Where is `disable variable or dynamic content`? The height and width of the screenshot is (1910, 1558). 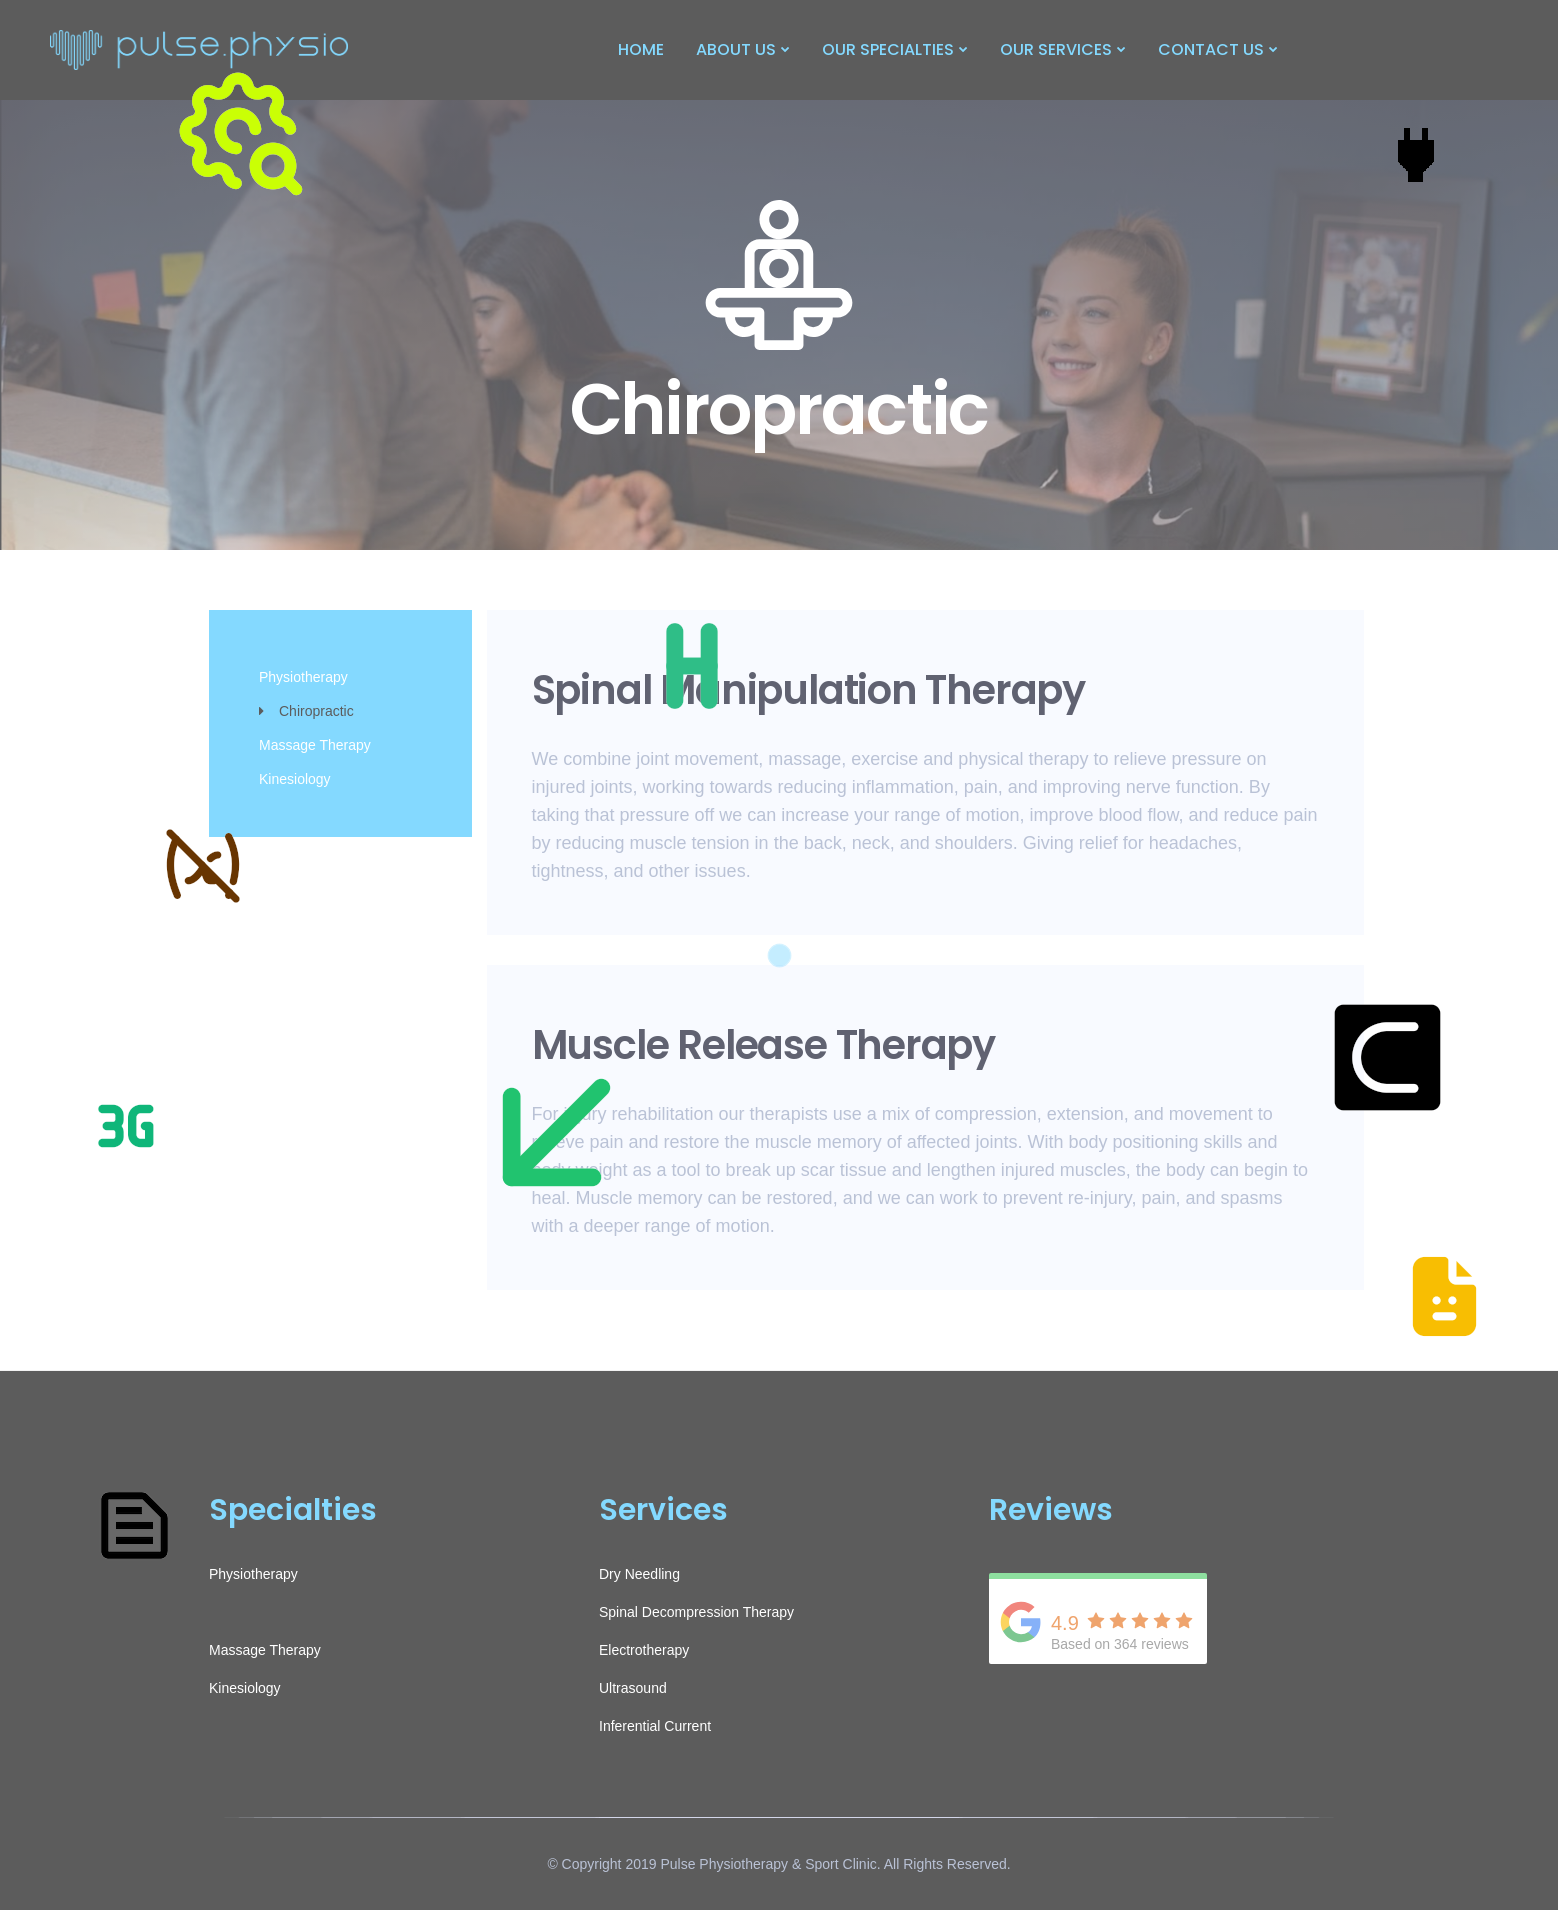
disable variable or dynamic content is located at coordinates (203, 866).